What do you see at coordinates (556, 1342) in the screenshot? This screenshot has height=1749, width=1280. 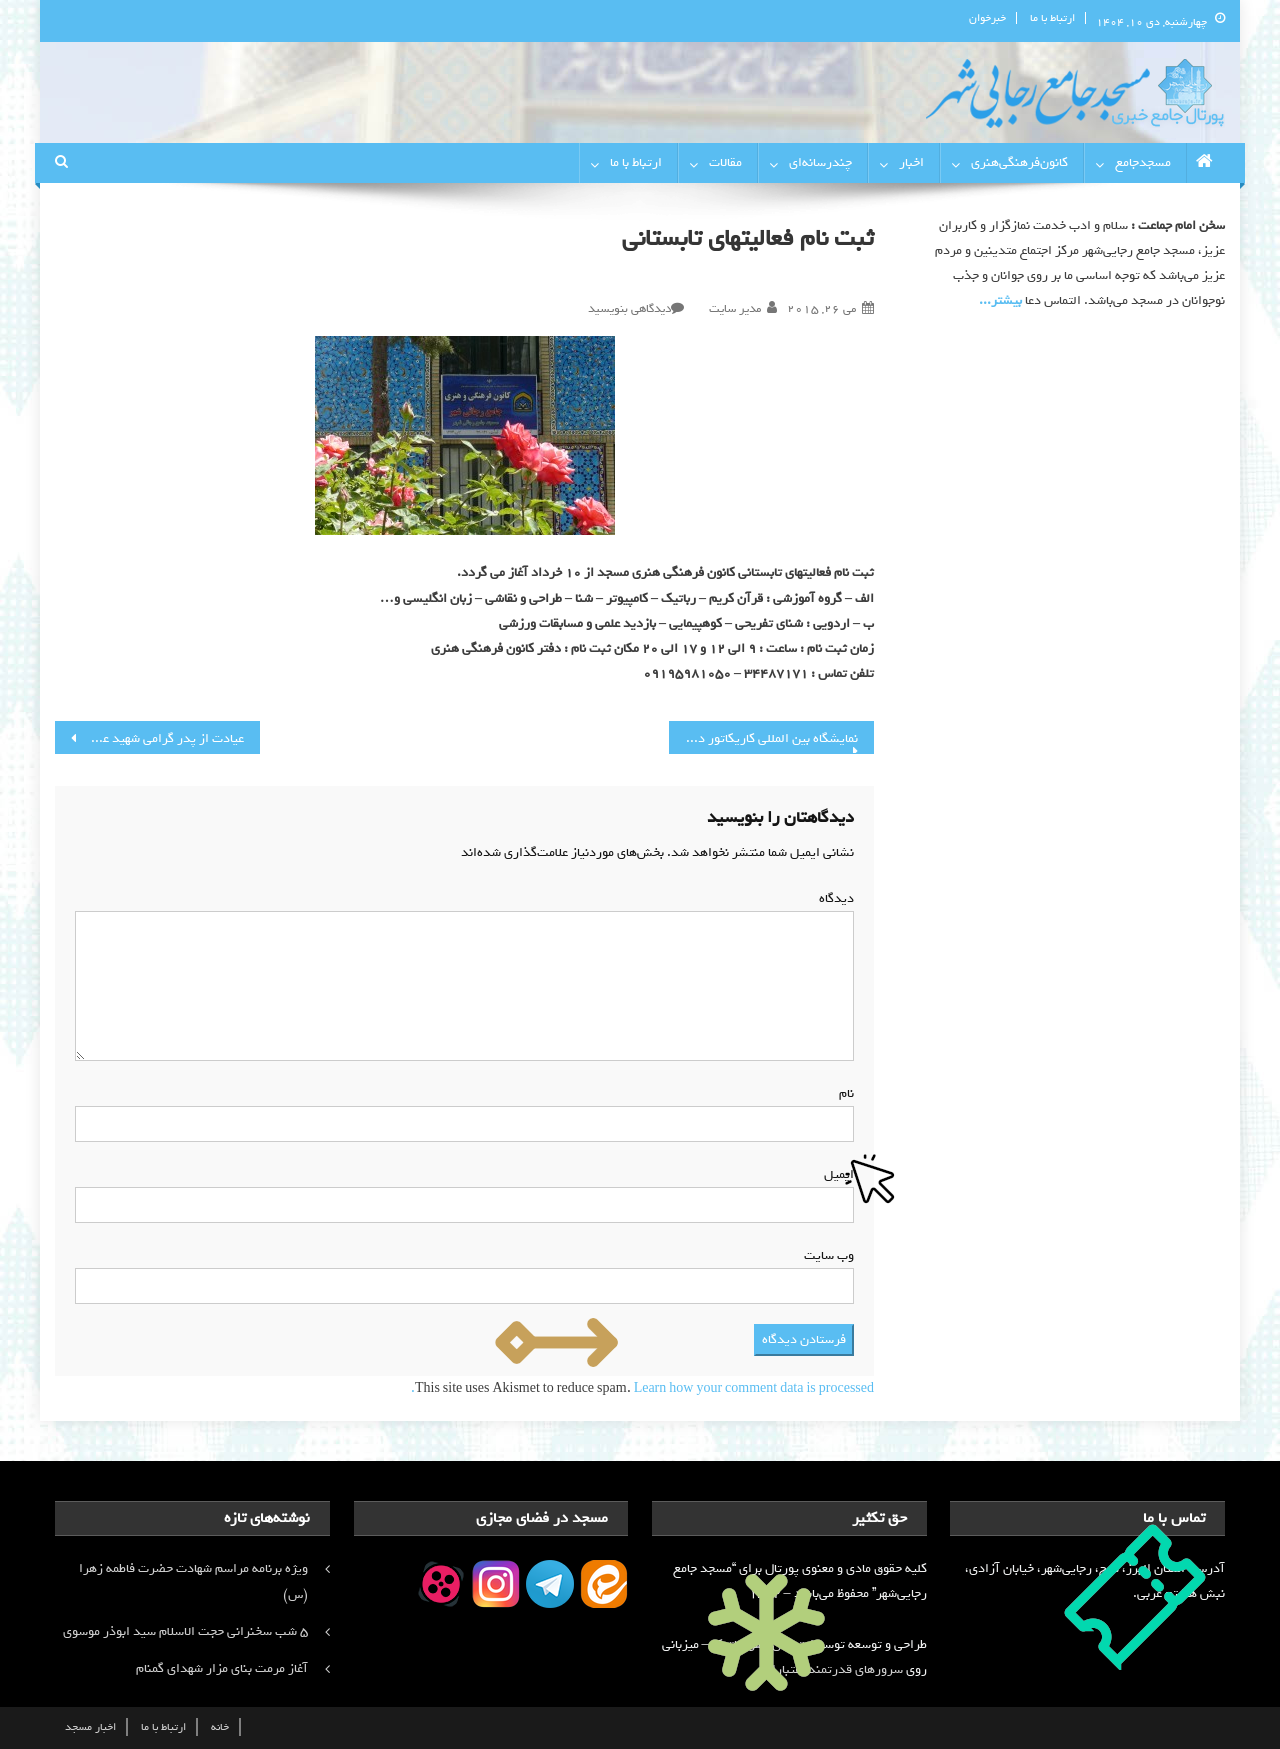 I see `navigate to the next step or section` at bounding box center [556, 1342].